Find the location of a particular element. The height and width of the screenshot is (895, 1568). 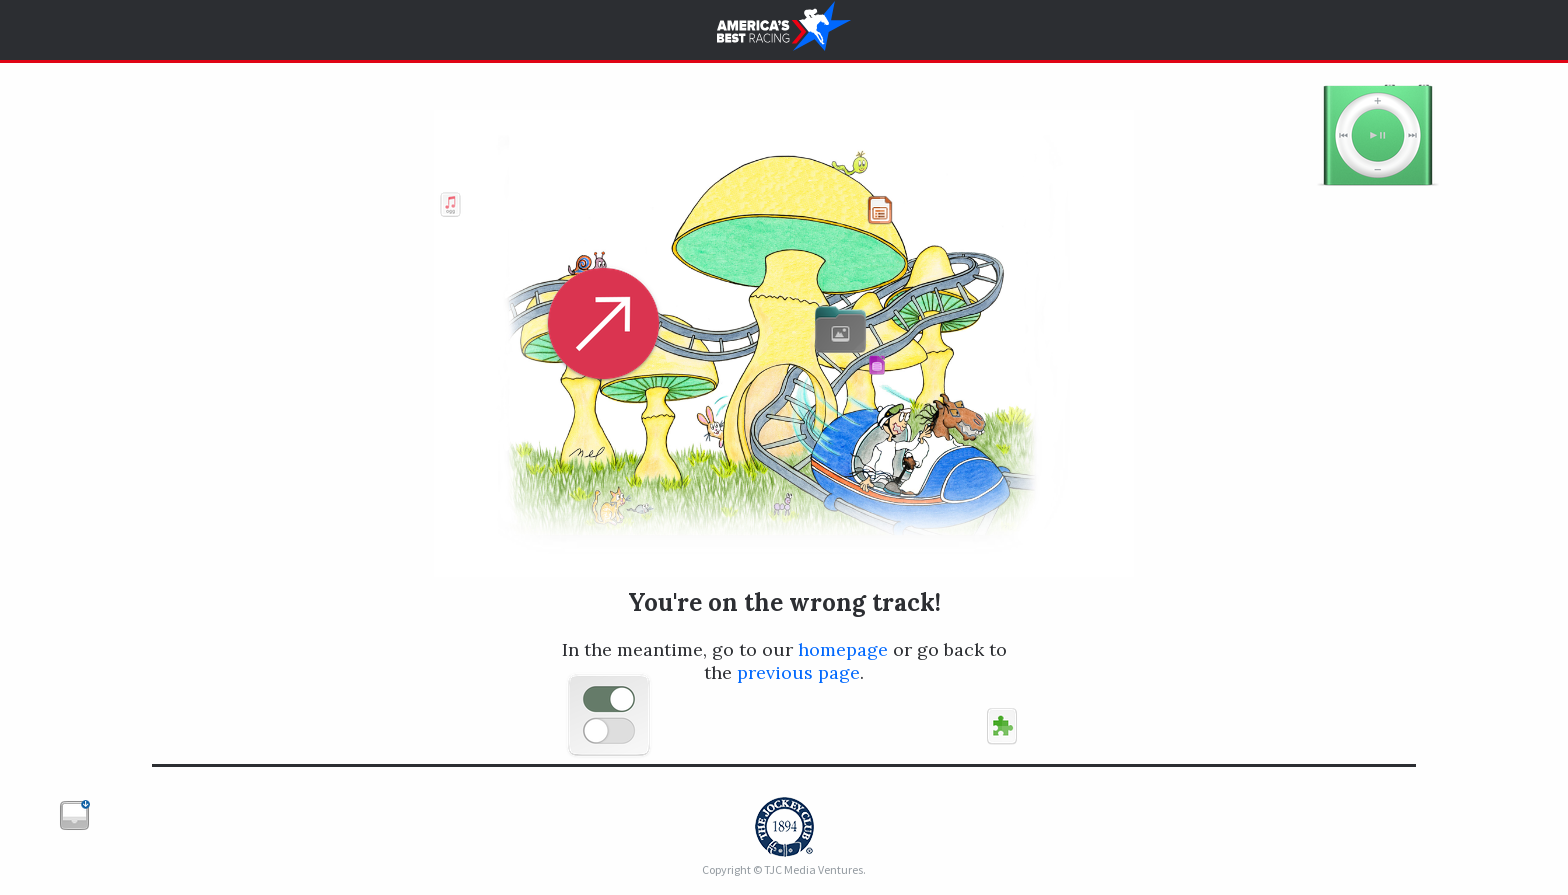

open your pictures folder is located at coordinates (840, 329).